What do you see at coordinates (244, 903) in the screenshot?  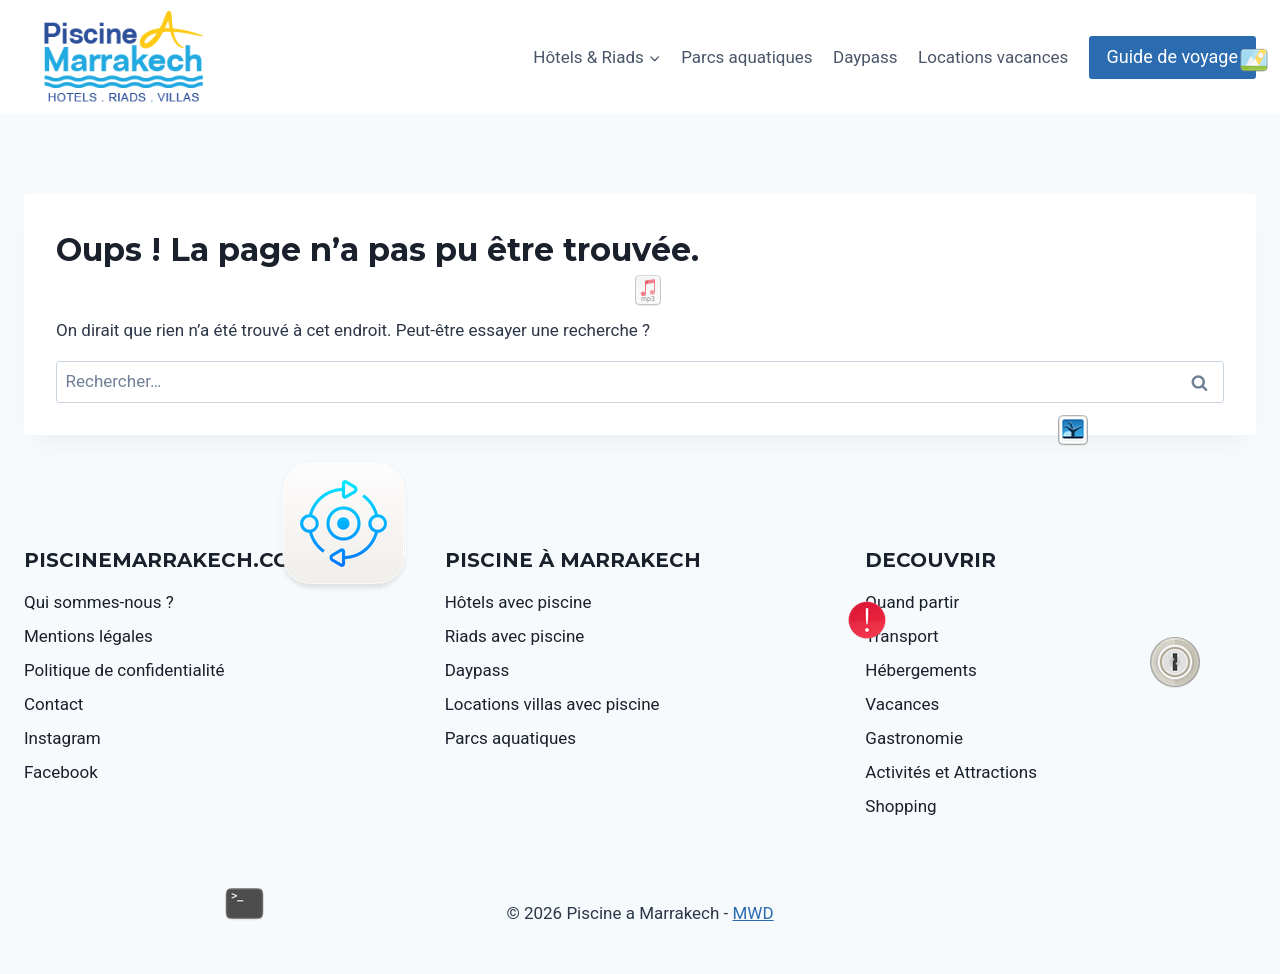 I see `open the terminal application` at bounding box center [244, 903].